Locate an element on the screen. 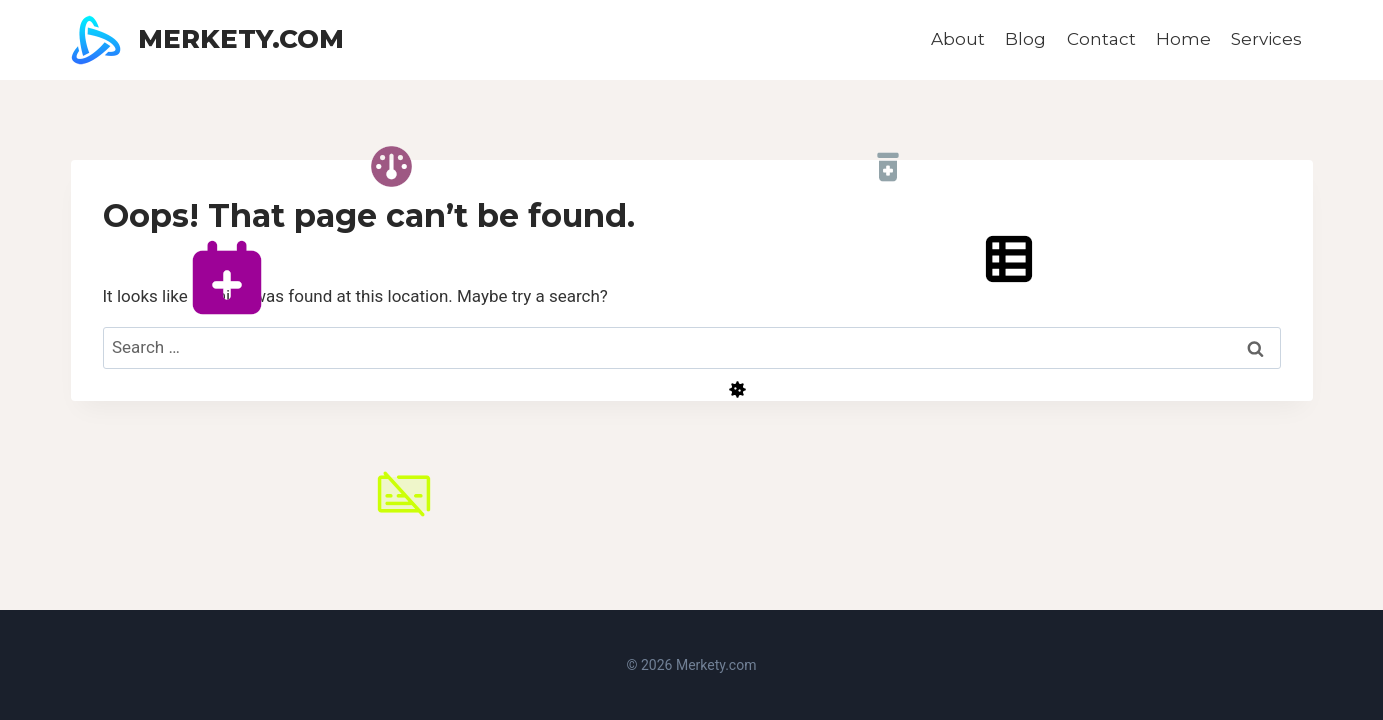 This screenshot has width=1383, height=720. view performance metrics or system speed is located at coordinates (391, 166).